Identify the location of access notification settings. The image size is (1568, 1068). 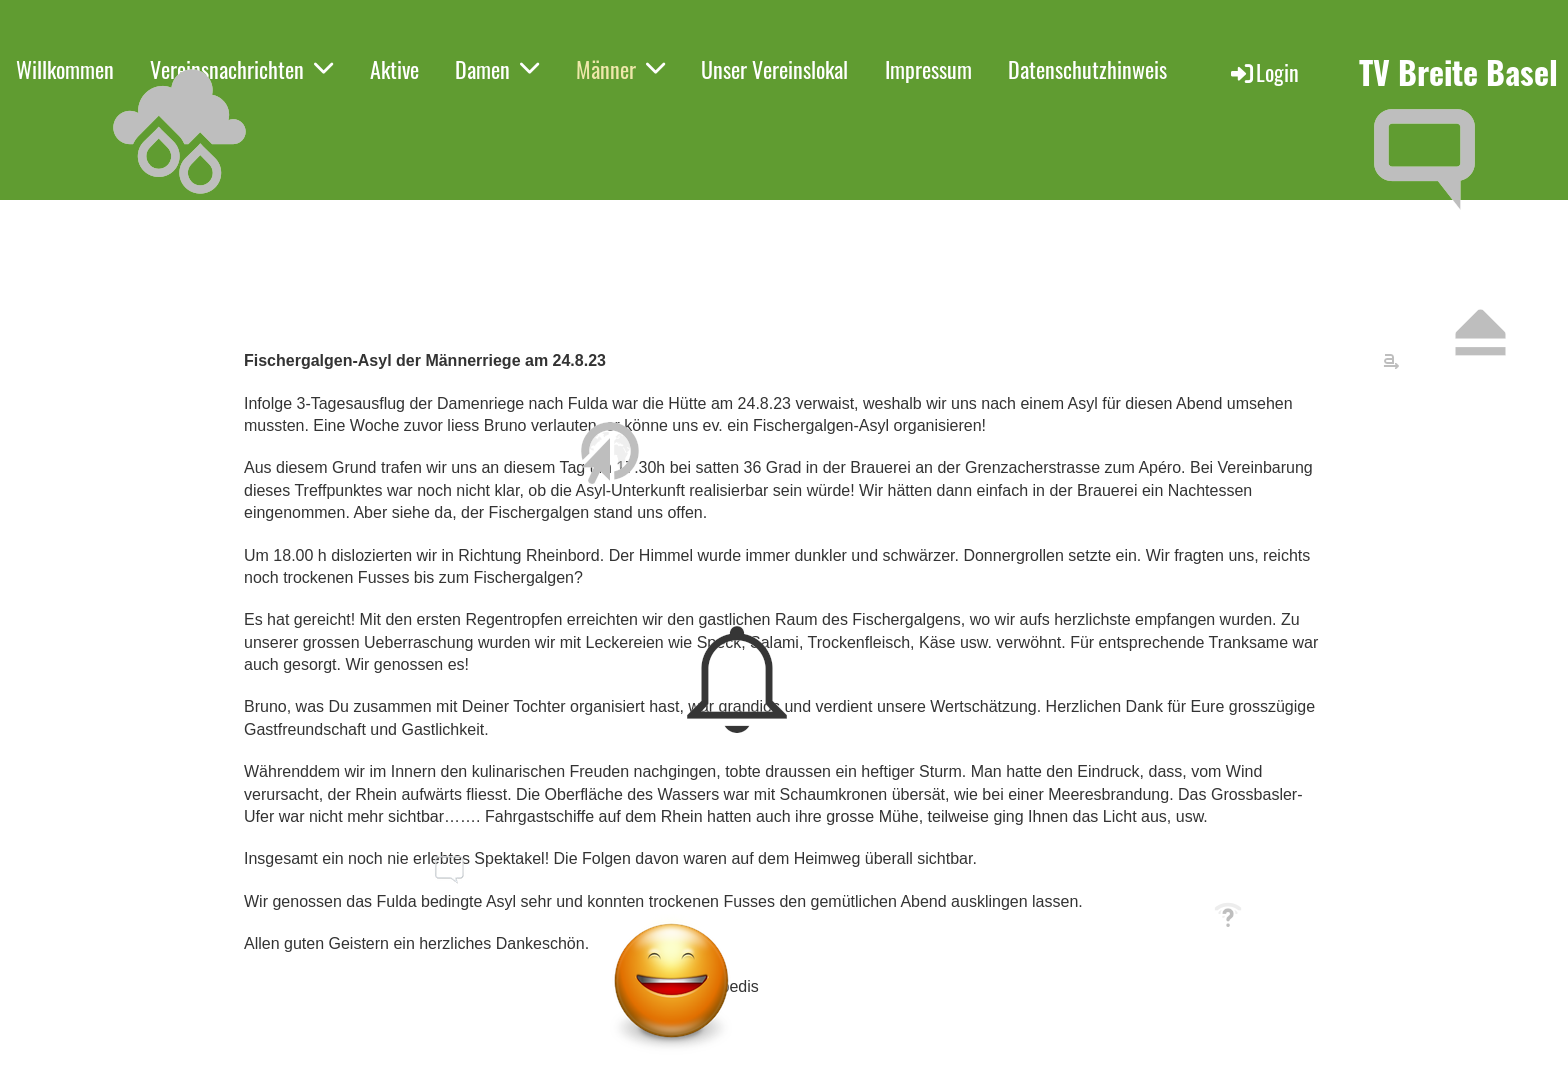
(737, 676).